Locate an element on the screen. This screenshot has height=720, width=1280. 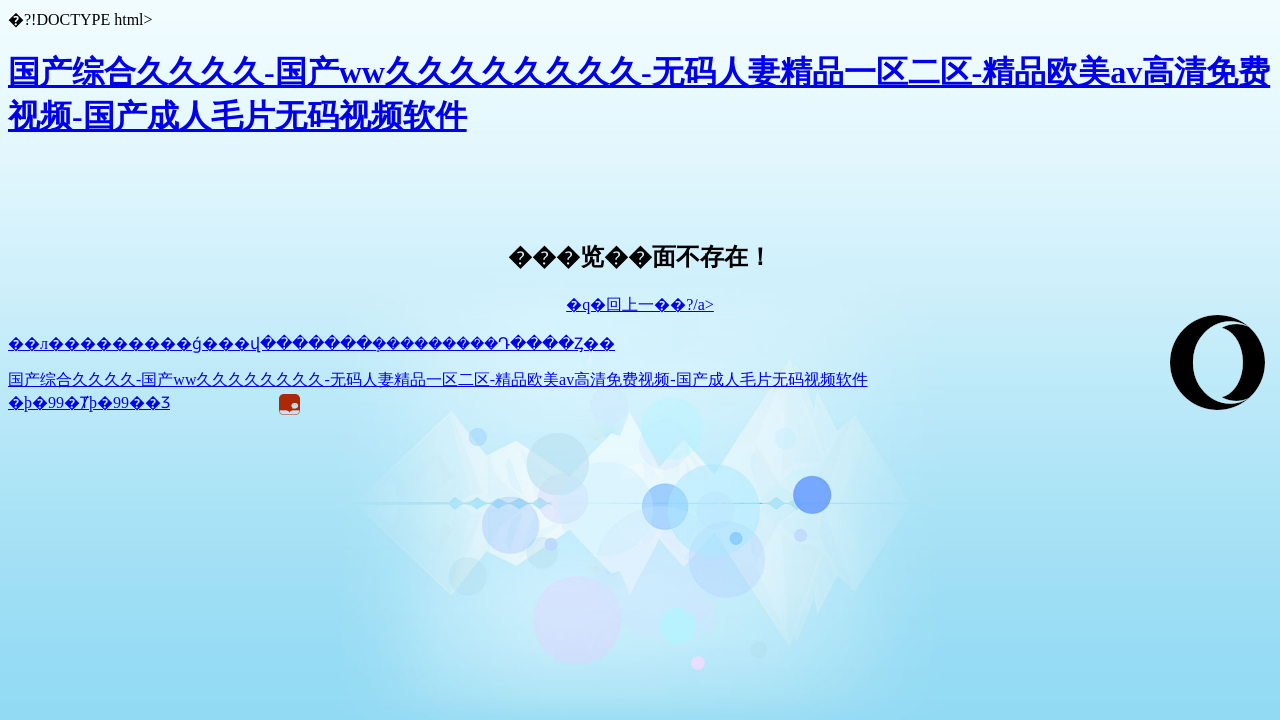
open Opera browser is located at coordinates (1217, 362).